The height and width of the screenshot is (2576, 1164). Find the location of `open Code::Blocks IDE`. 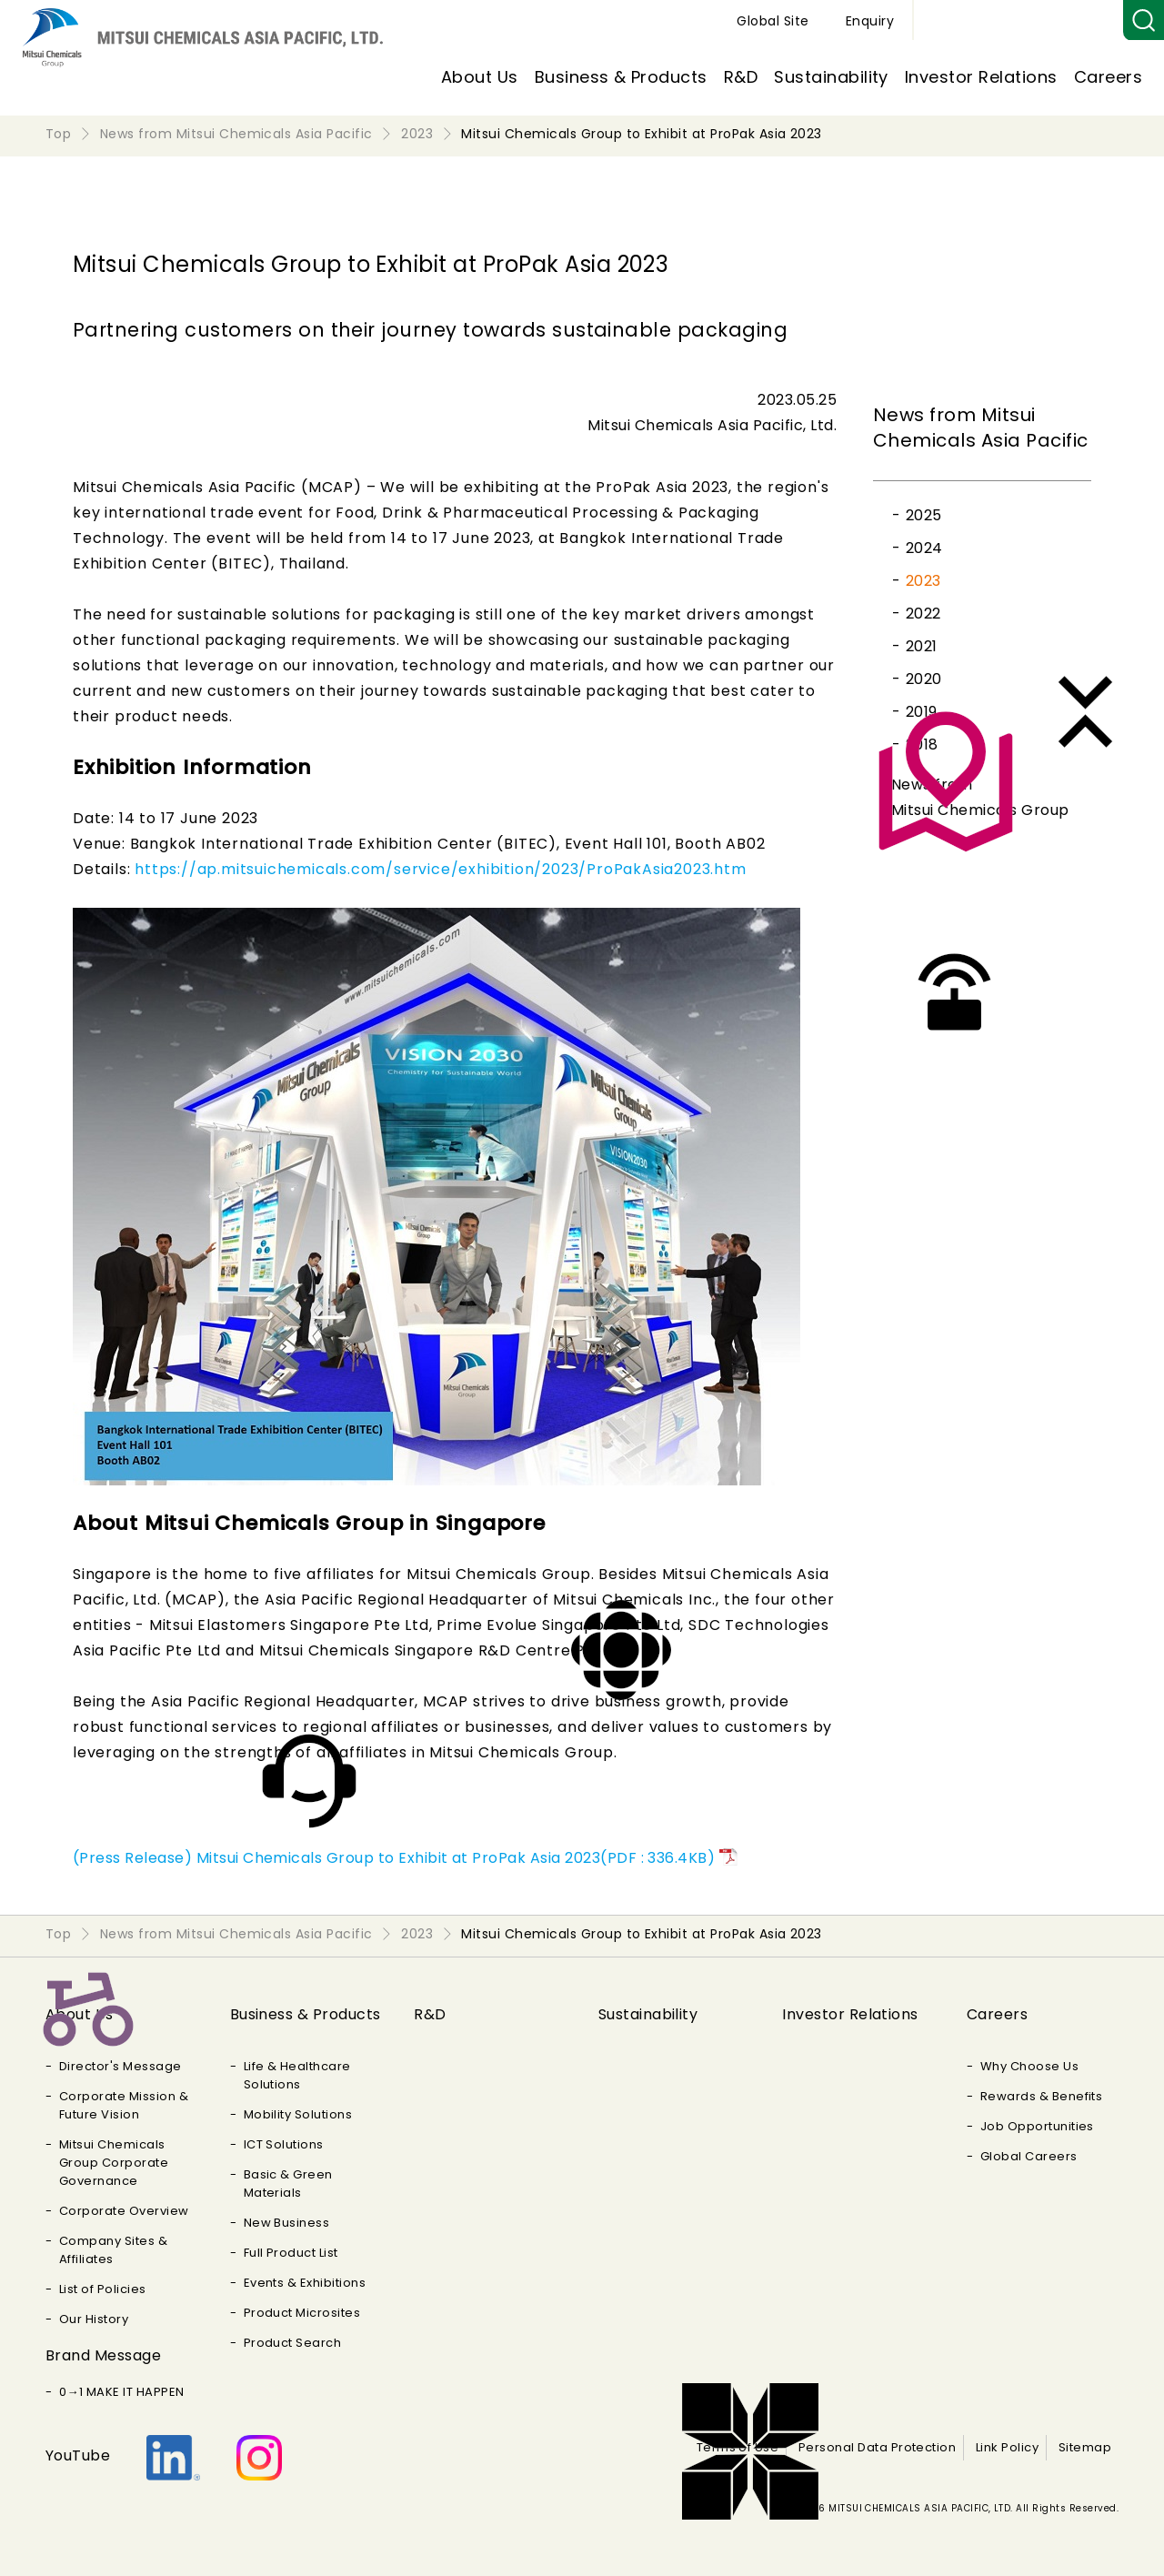

open Code::Blocks IDE is located at coordinates (750, 2451).